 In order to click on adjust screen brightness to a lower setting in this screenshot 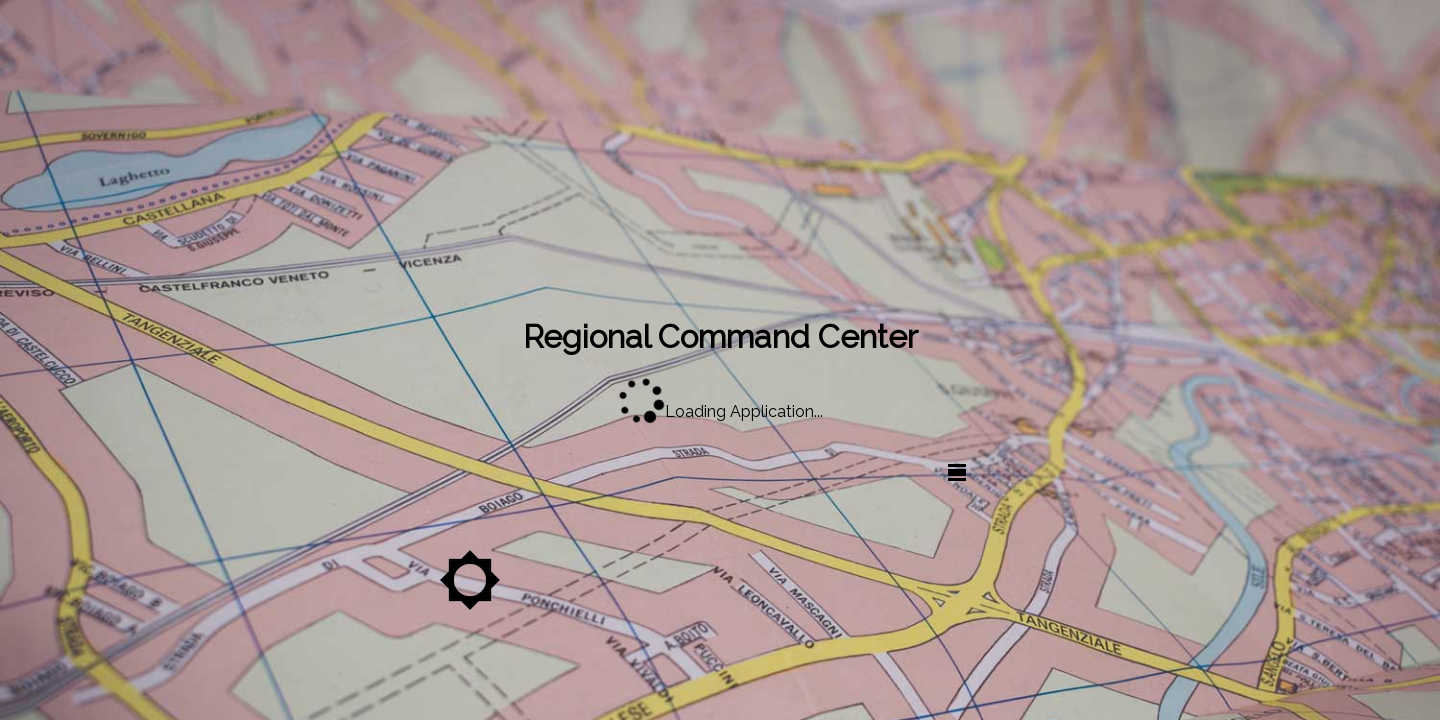, I will do `click(470, 580)`.